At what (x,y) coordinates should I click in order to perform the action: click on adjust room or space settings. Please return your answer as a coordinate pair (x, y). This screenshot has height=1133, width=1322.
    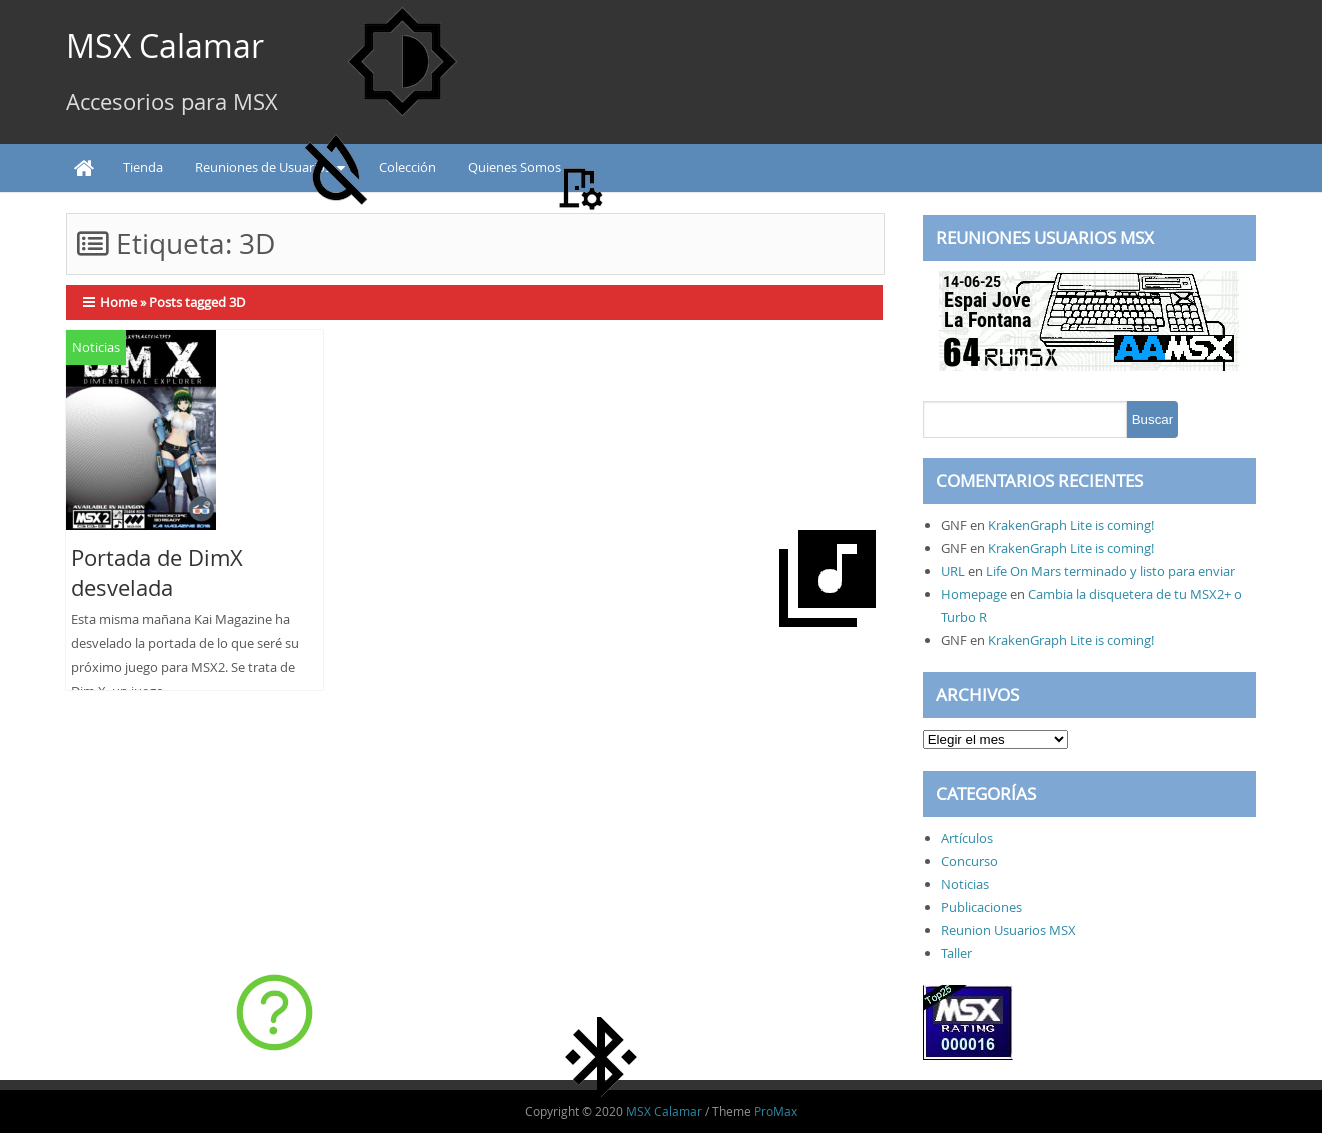
    Looking at the image, I should click on (579, 188).